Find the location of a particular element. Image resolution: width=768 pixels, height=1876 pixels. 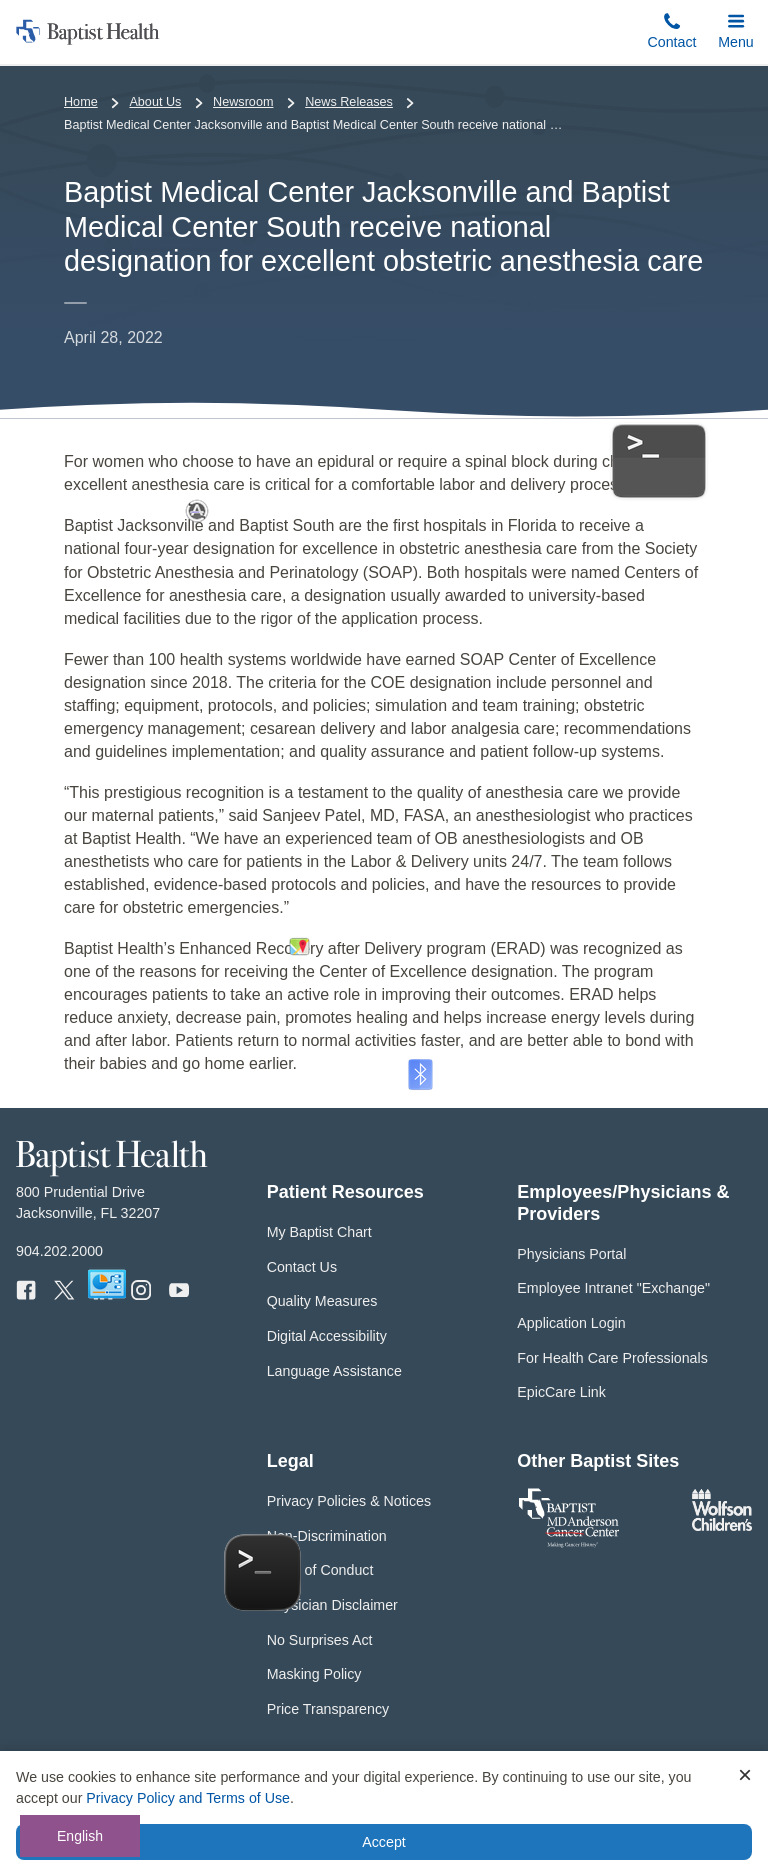

check for available system updates is located at coordinates (197, 511).